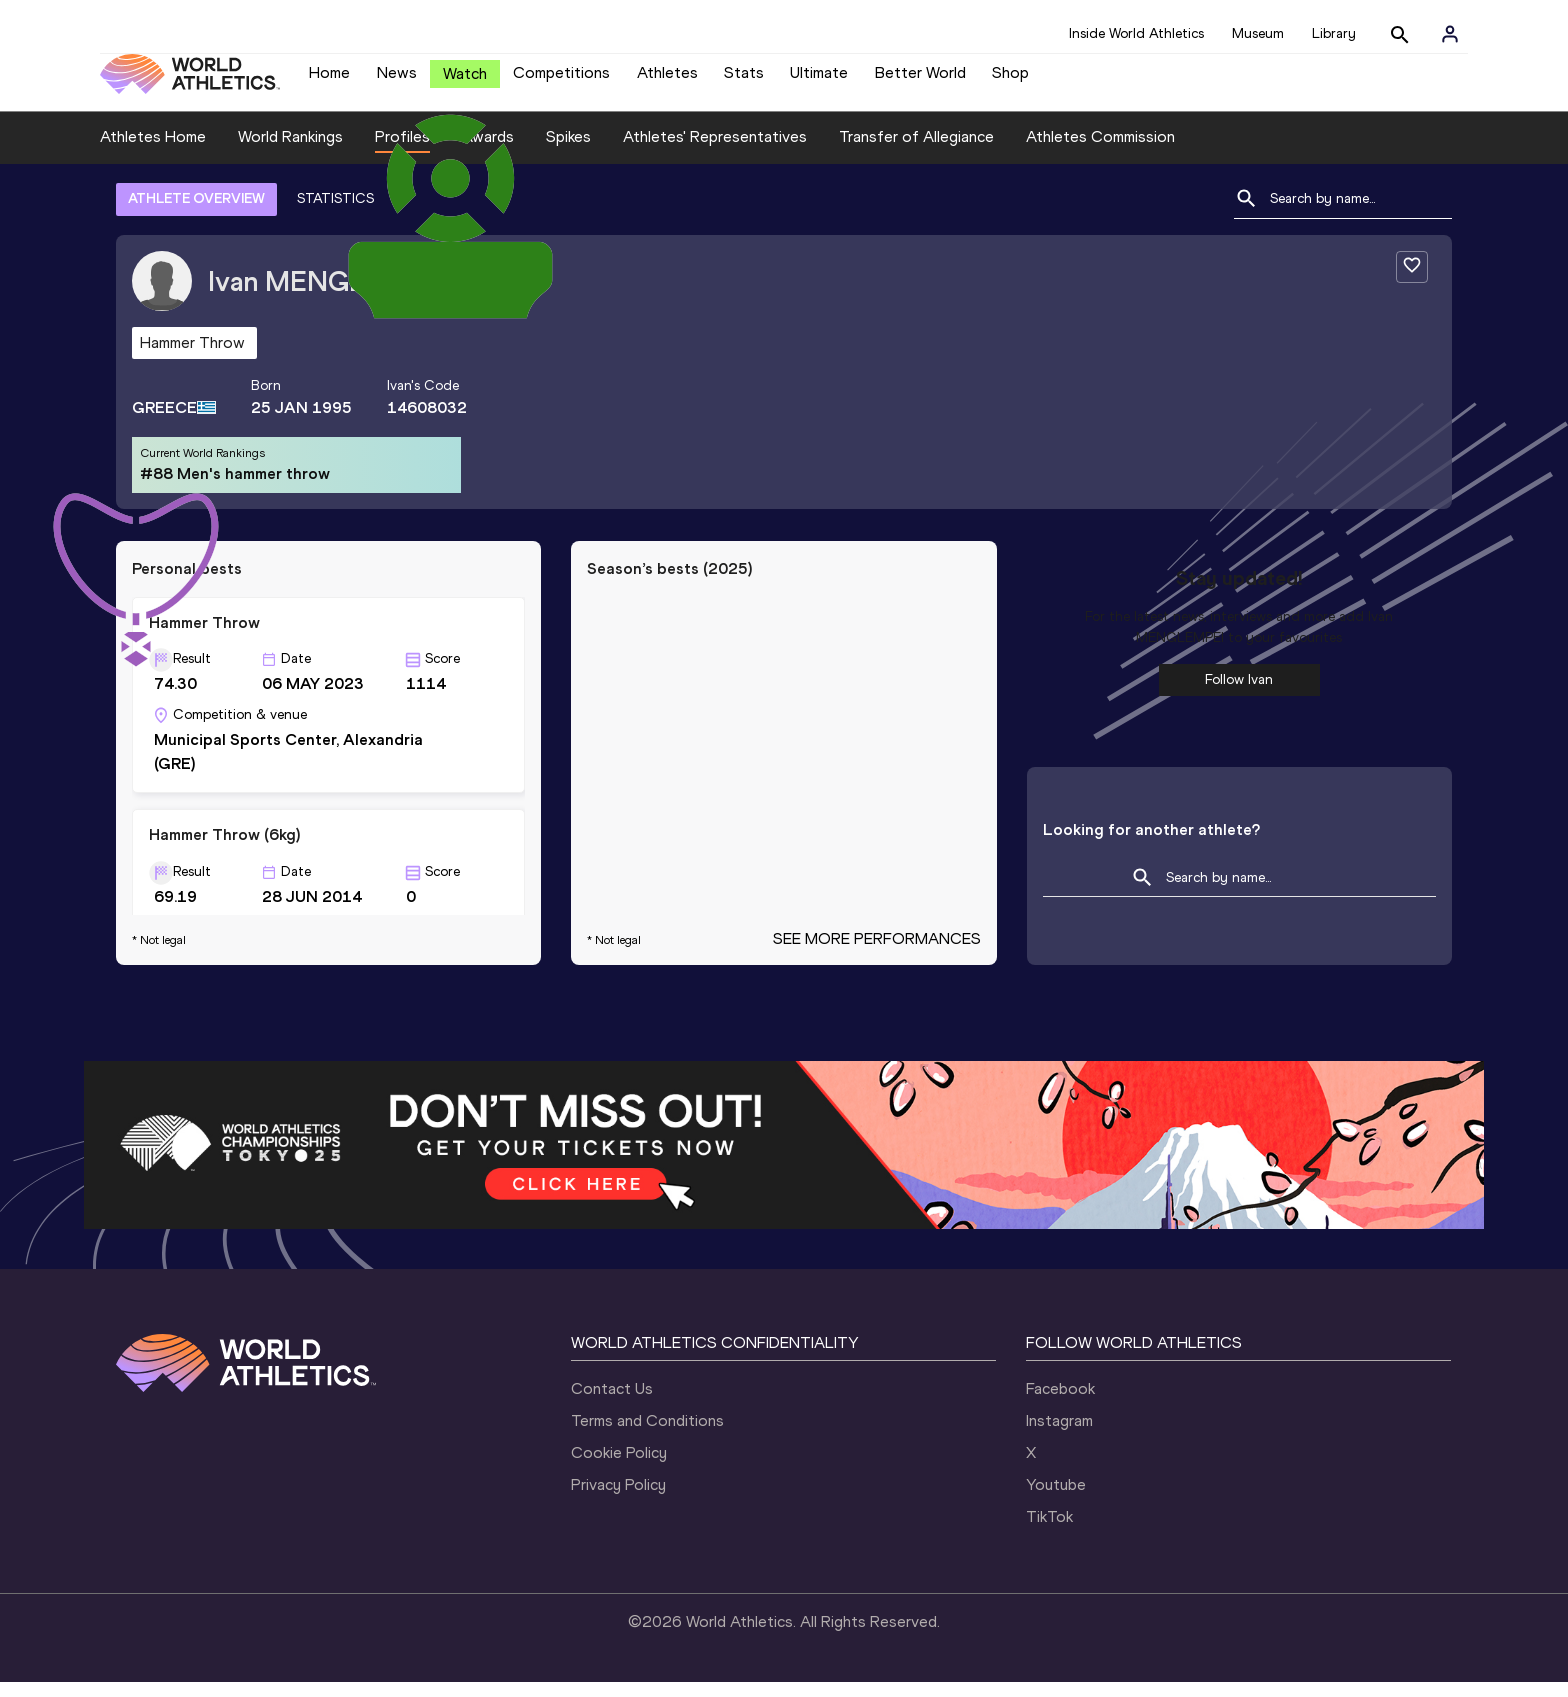 This screenshot has width=1568, height=1697. What do you see at coordinates (450, 216) in the screenshot?
I see `indicates a headshot kill or critical hit` at bounding box center [450, 216].